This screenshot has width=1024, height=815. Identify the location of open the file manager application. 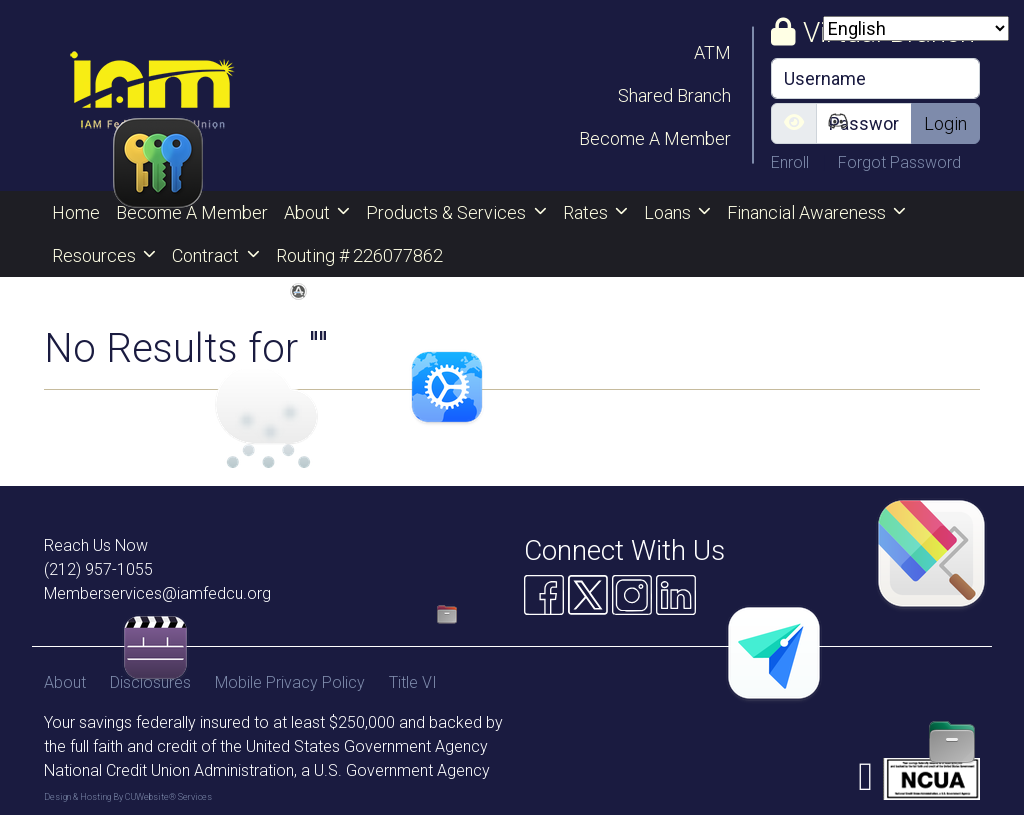
(952, 742).